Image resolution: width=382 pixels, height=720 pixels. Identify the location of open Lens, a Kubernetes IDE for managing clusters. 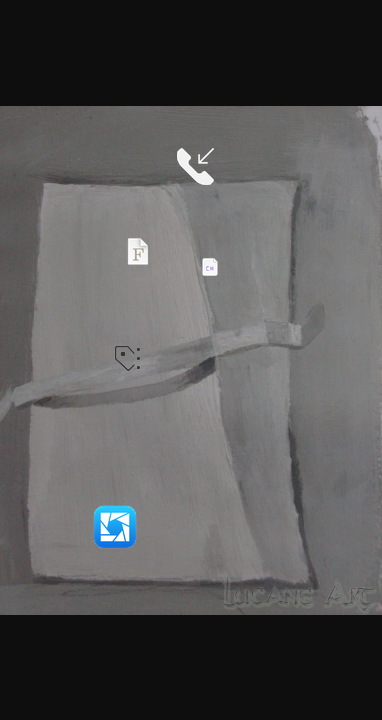
(115, 527).